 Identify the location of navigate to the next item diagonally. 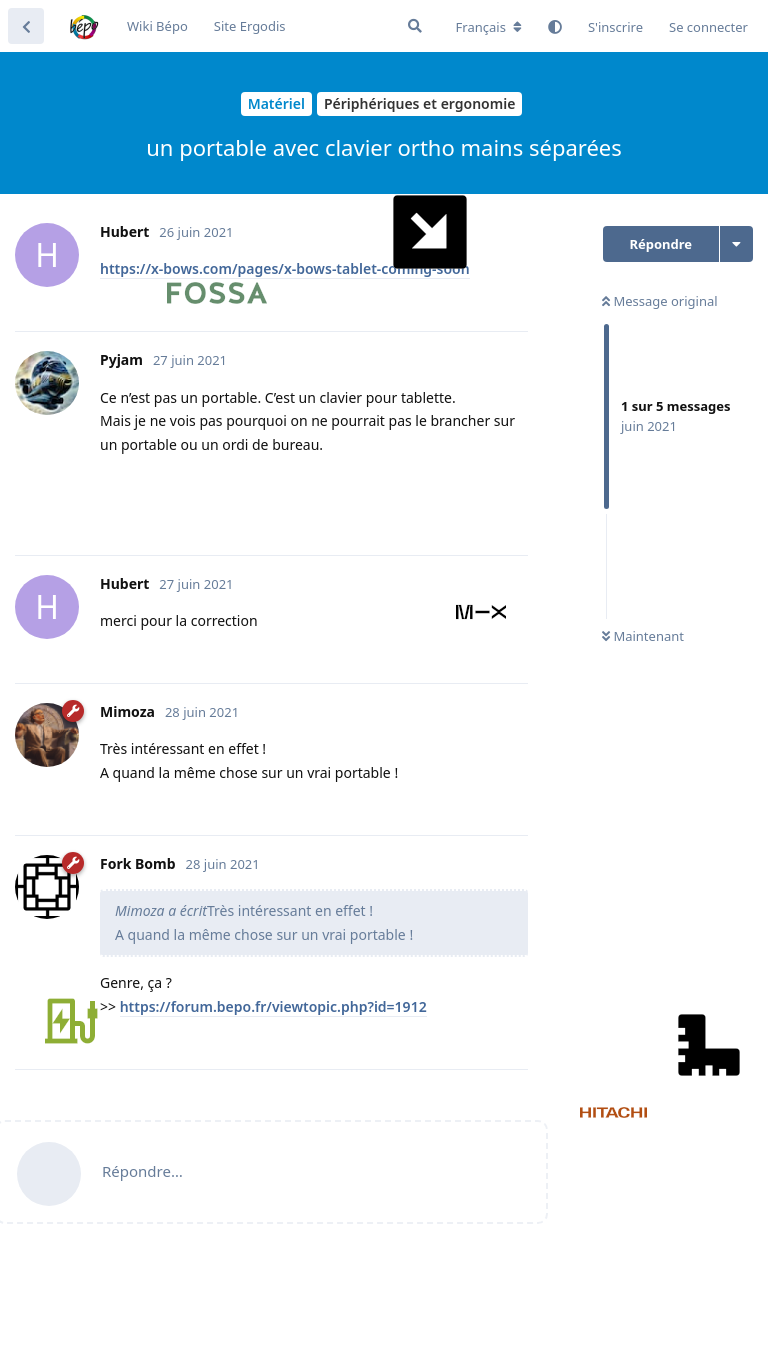
(430, 232).